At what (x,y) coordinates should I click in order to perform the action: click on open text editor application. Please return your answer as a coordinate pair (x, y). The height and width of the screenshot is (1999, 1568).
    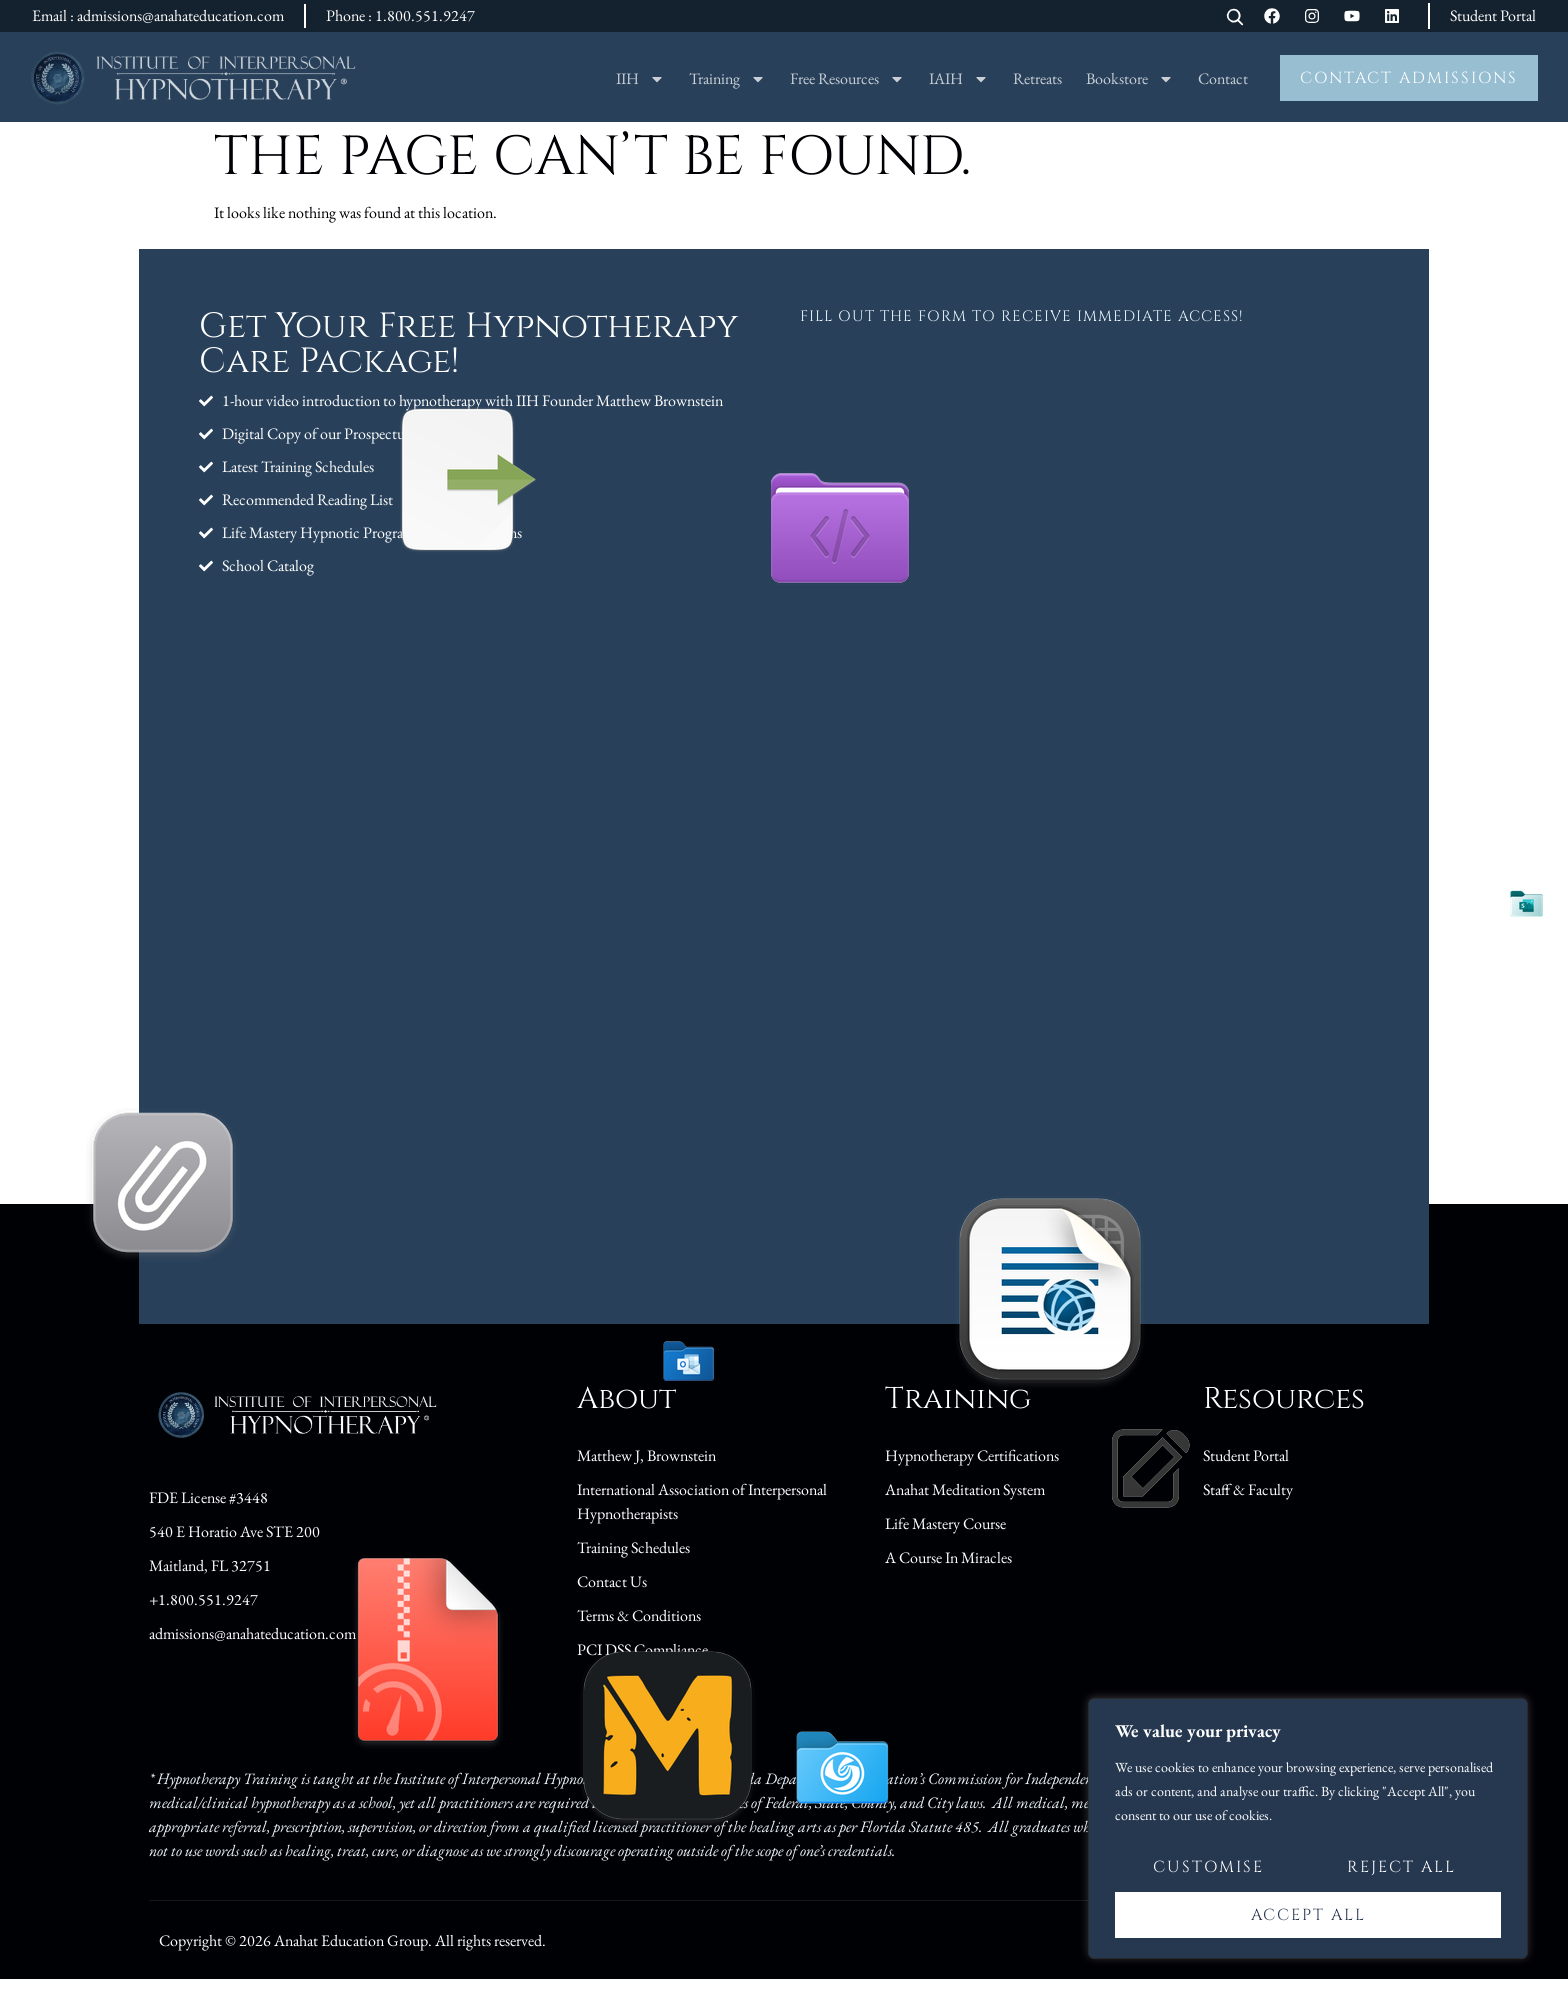
    Looking at the image, I should click on (1145, 1468).